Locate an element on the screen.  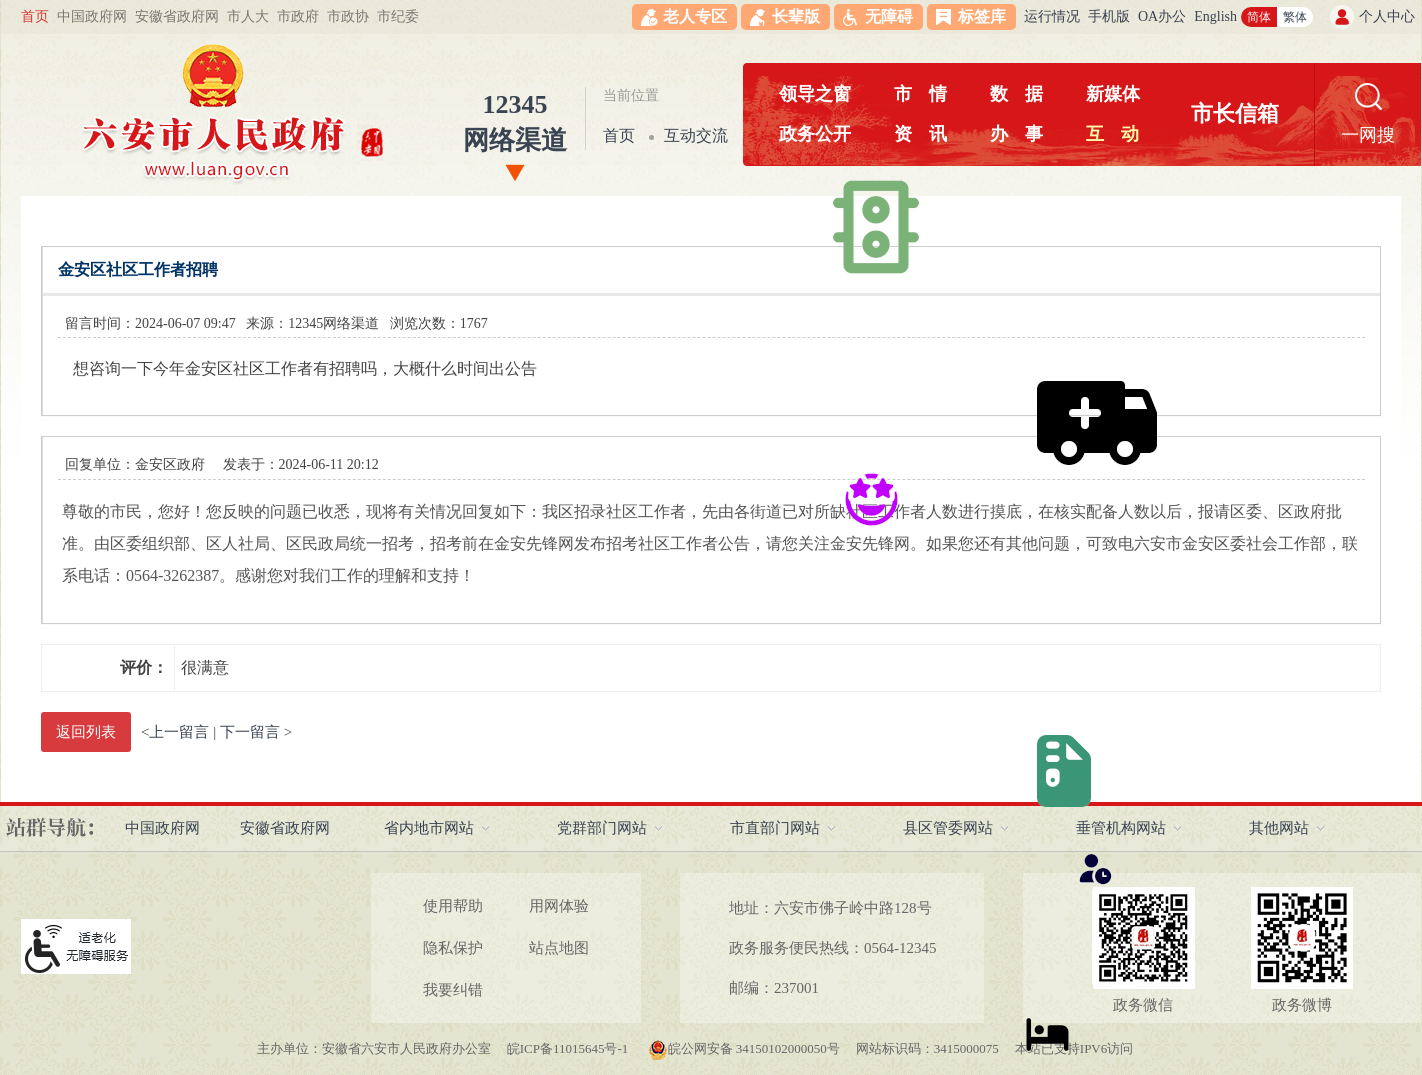
view user's activity history or time log is located at coordinates (1095, 868).